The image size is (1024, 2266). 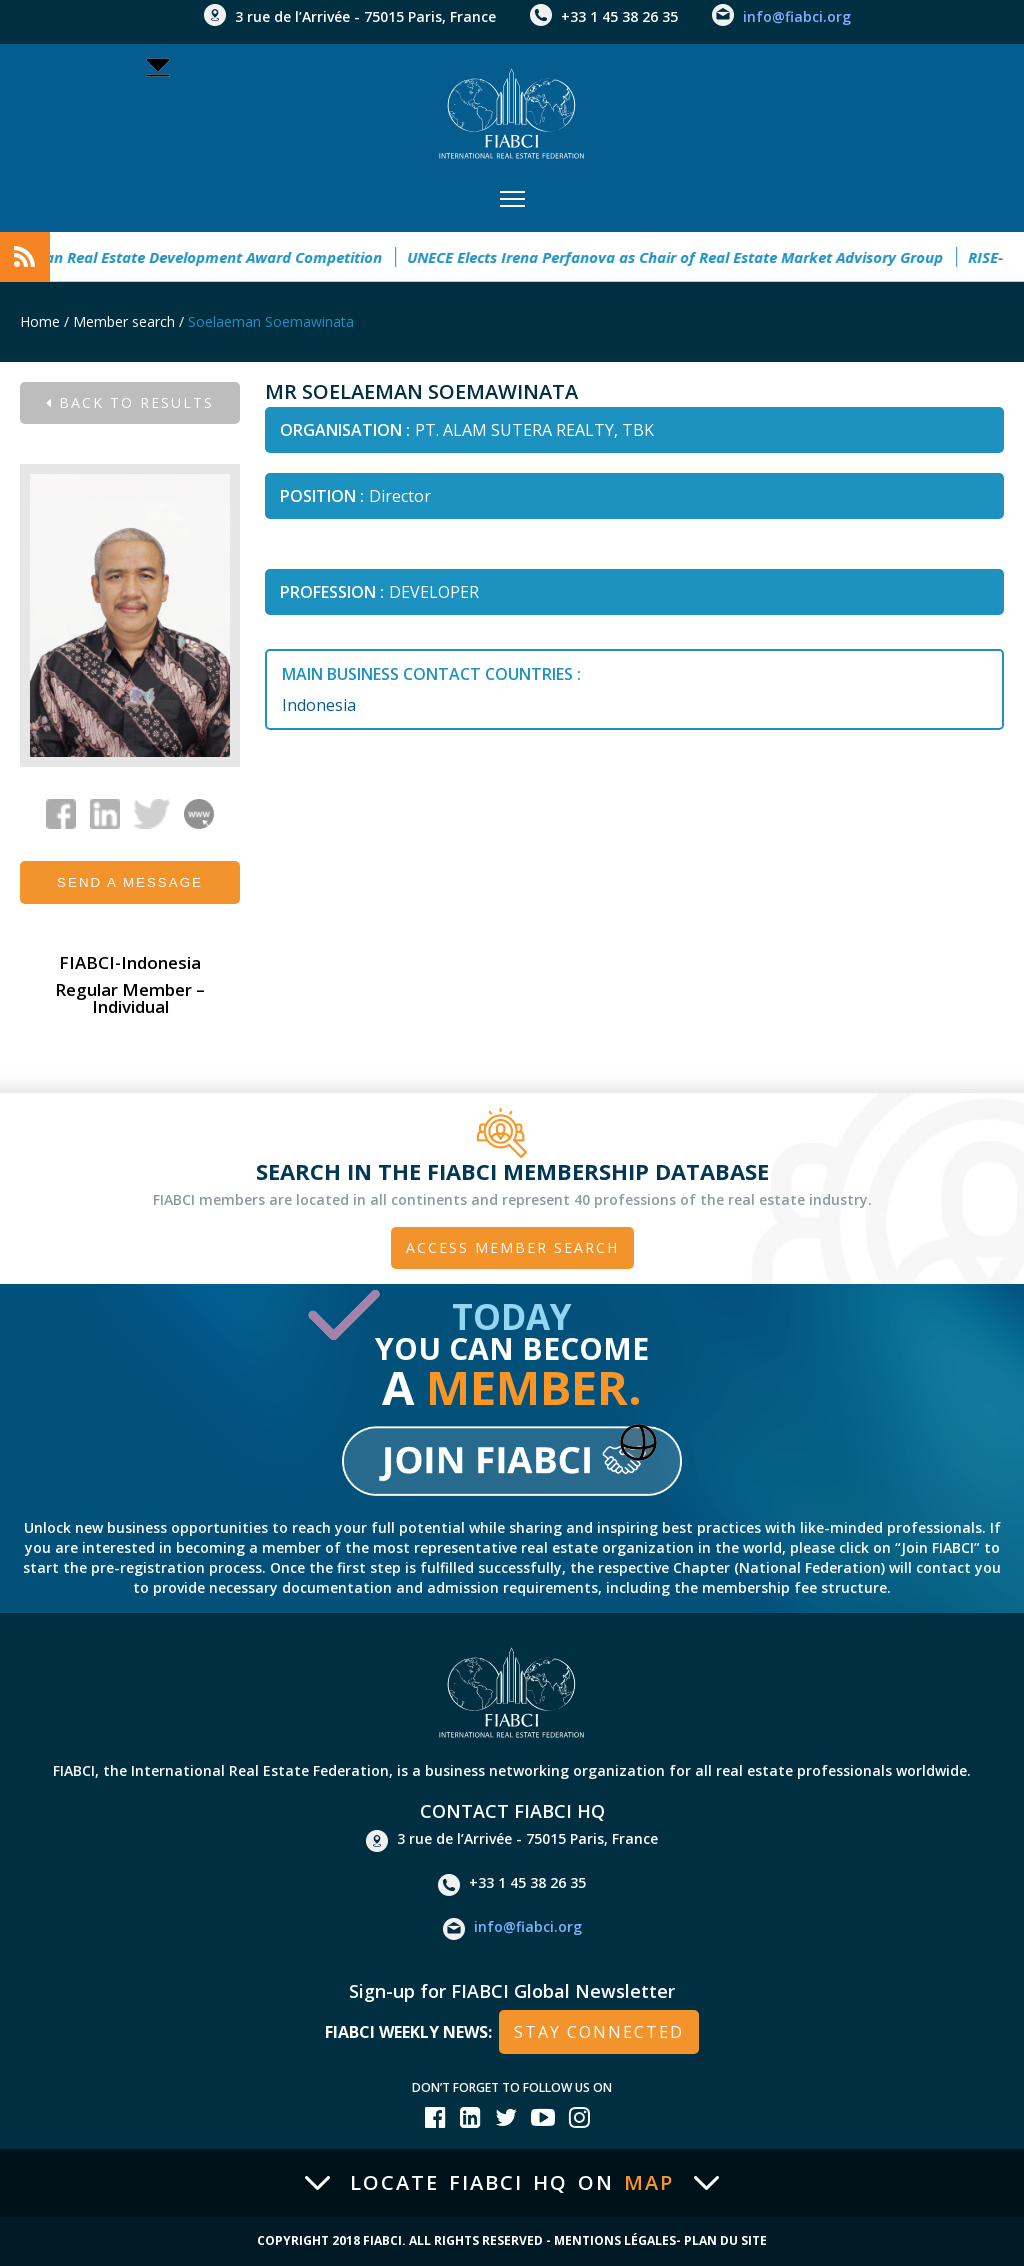 I want to click on access global or worldwide settings, so click(x=638, y=1442).